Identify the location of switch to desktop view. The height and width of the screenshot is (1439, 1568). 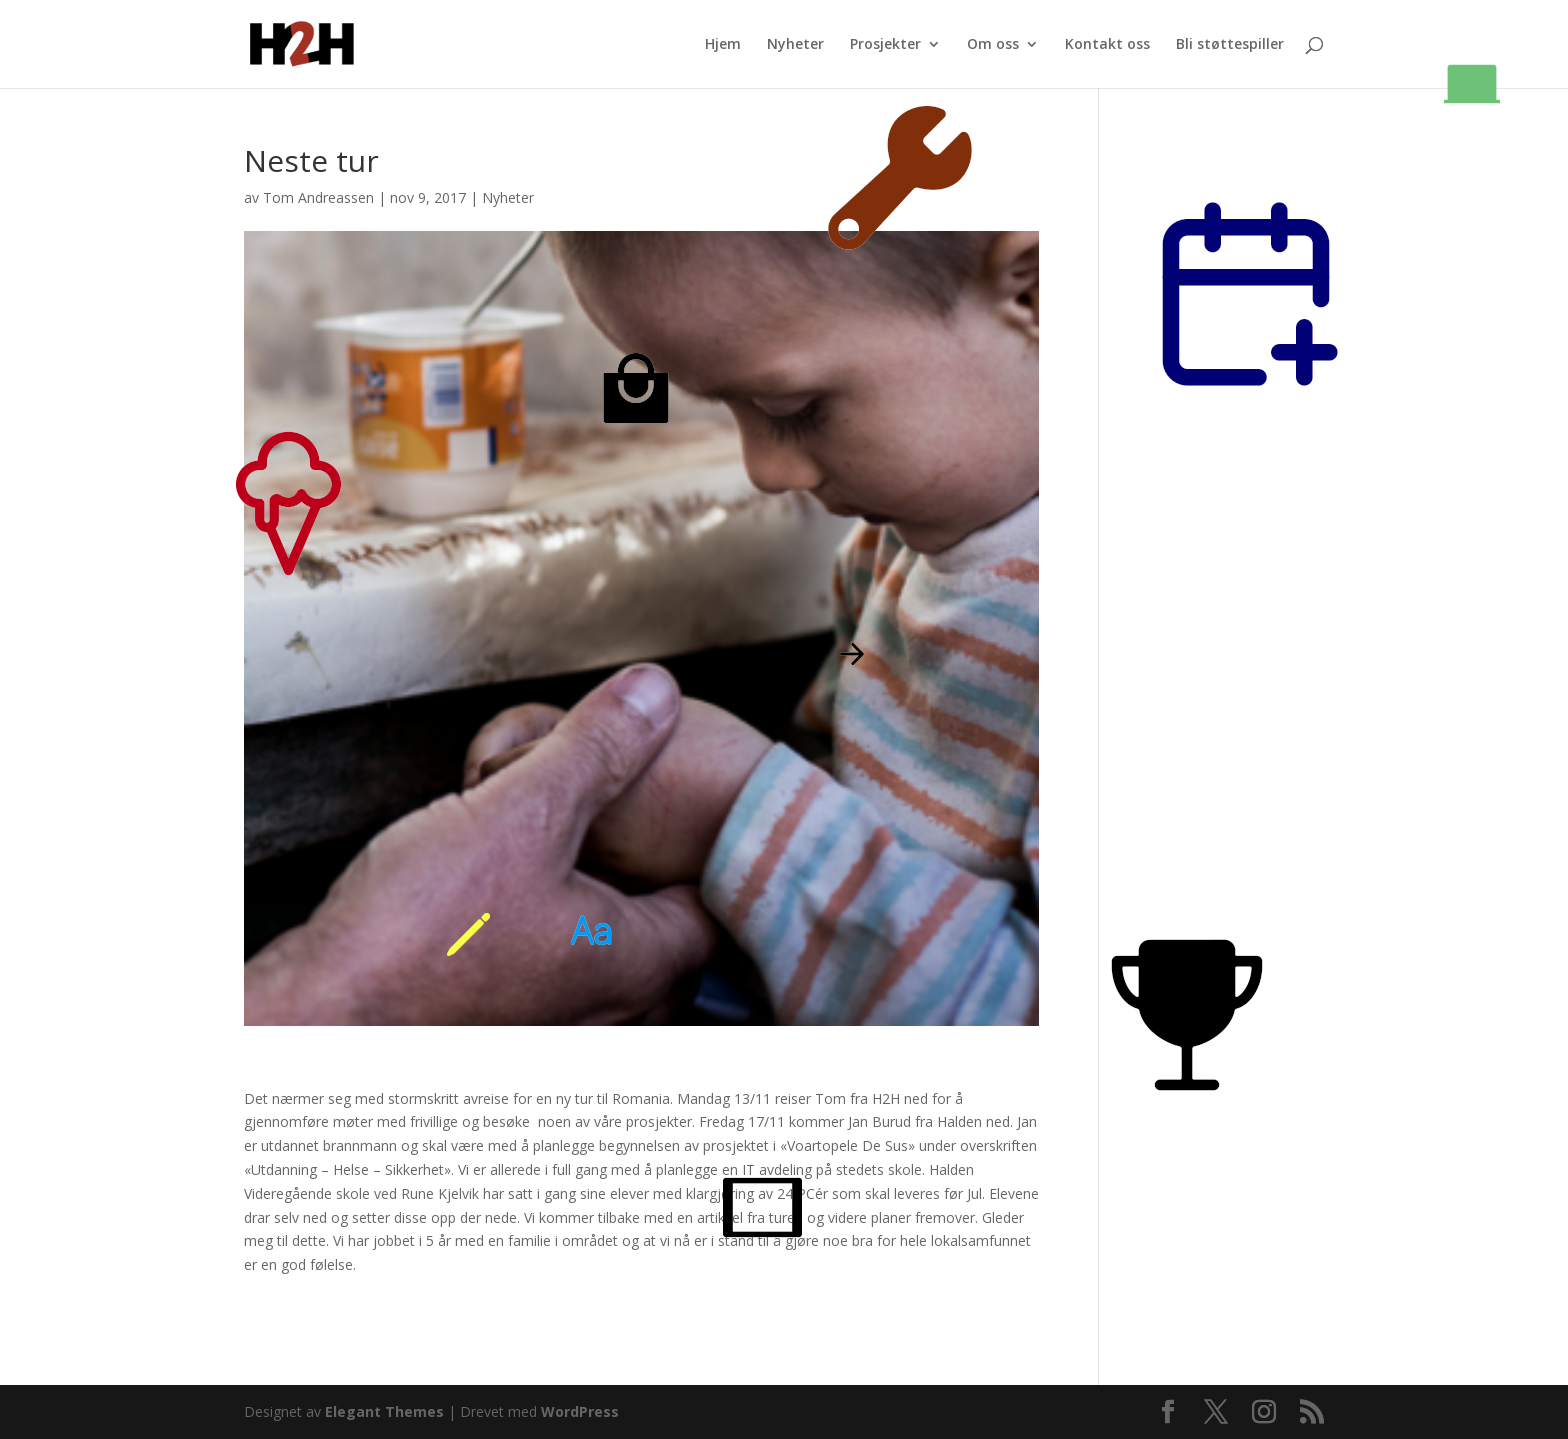
(1472, 84).